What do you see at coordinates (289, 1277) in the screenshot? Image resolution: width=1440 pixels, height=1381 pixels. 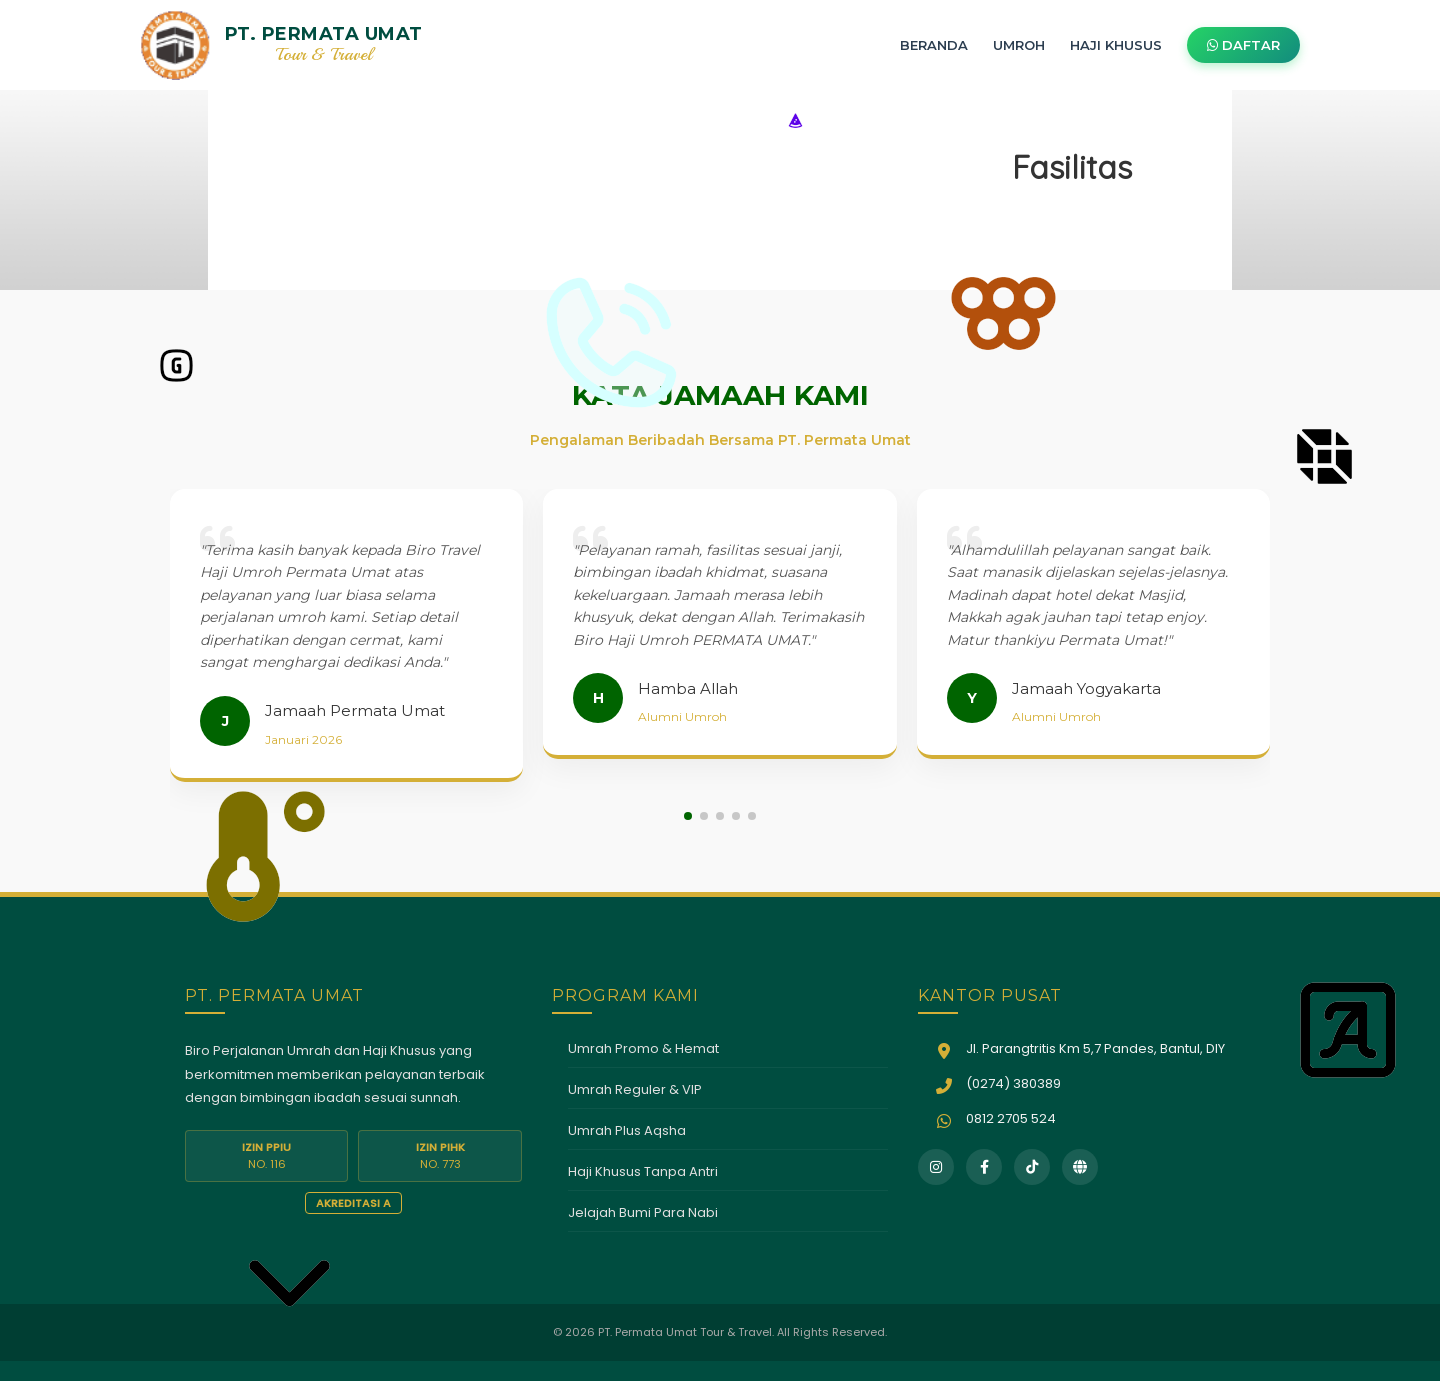 I see `expand a dropdown menu or section` at bounding box center [289, 1277].